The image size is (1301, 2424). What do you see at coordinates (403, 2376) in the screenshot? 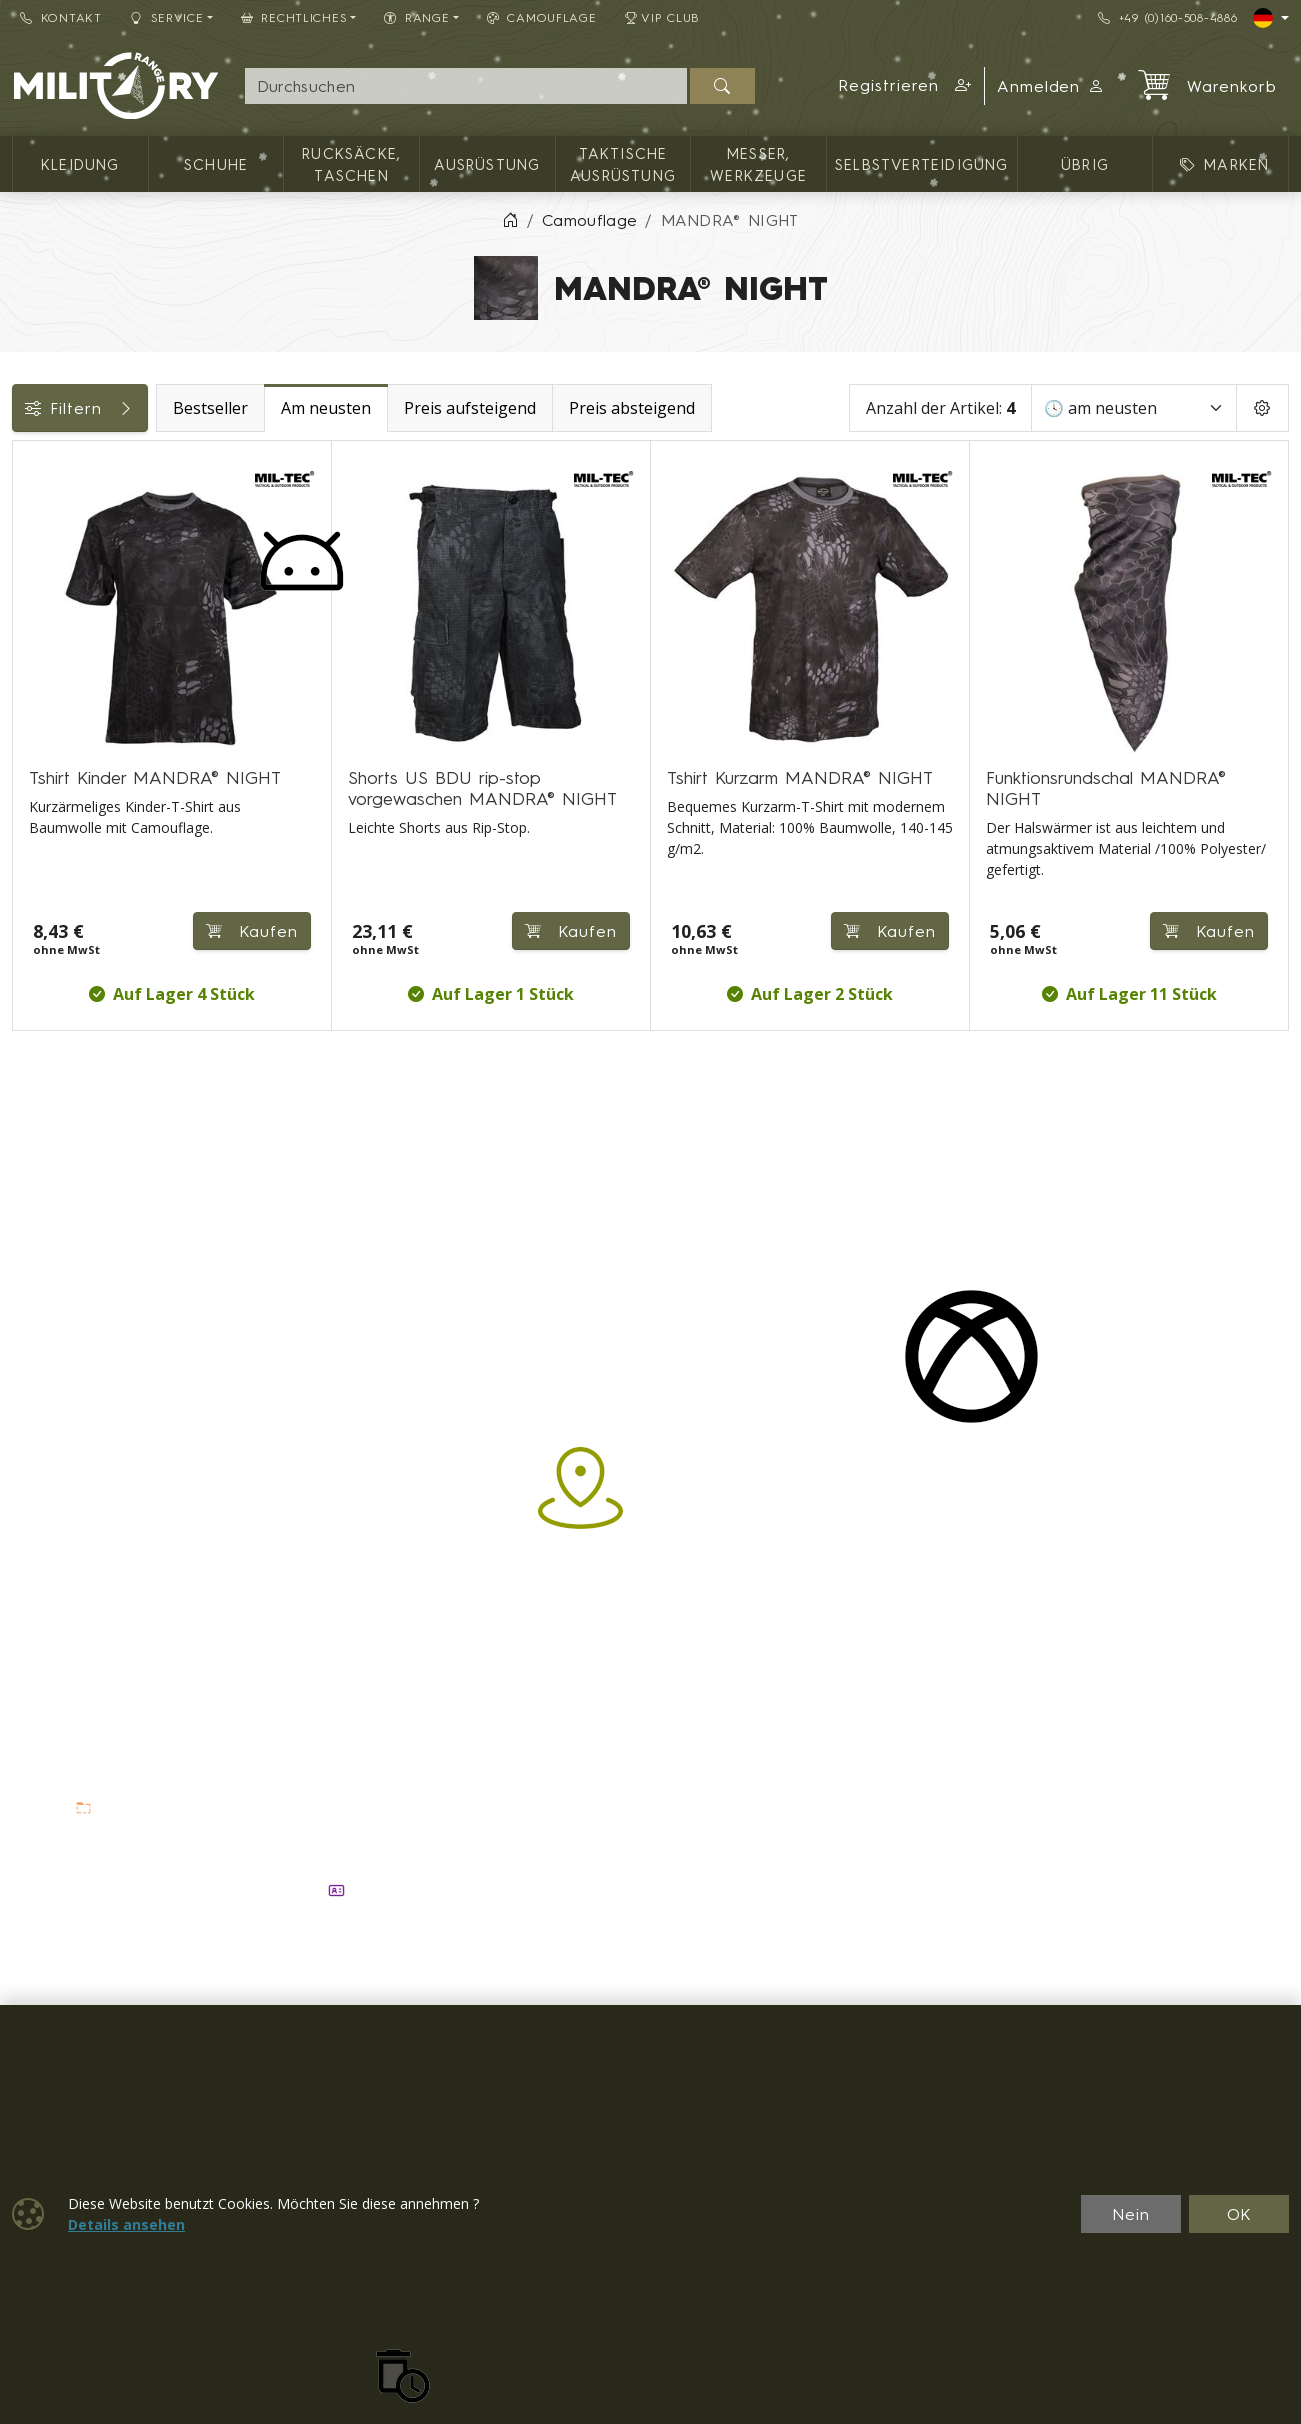
I see `enable auto-delete for temporary files` at bounding box center [403, 2376].